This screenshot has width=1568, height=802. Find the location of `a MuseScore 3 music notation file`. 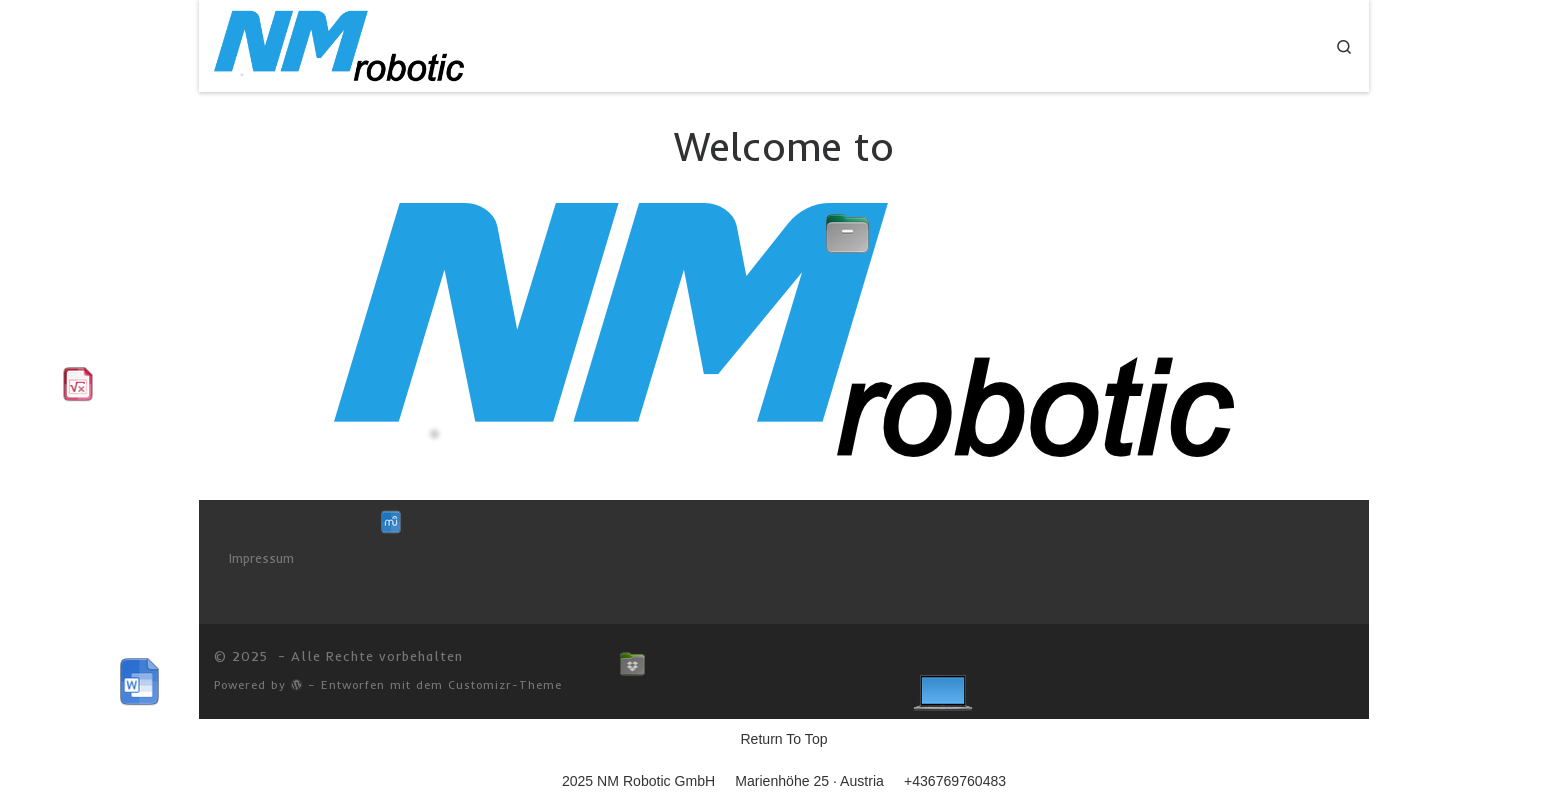

a MuseScore 3 music notation file is located at coordinates (391, 522).